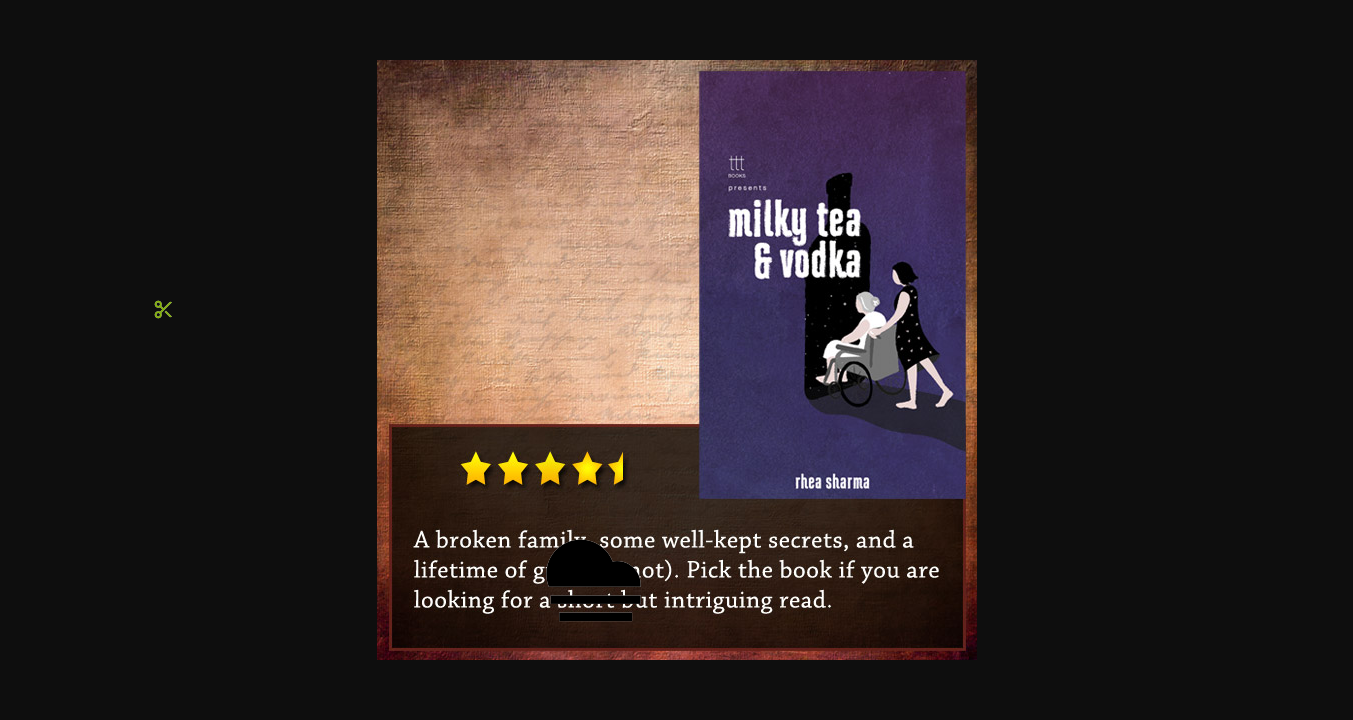 Image resolution: width=1353 pixels, height=720 pixels. What do you see at coordinates (163, 309) in the screenshot?
I see `cut selected content` at bounding box center [163, 309].